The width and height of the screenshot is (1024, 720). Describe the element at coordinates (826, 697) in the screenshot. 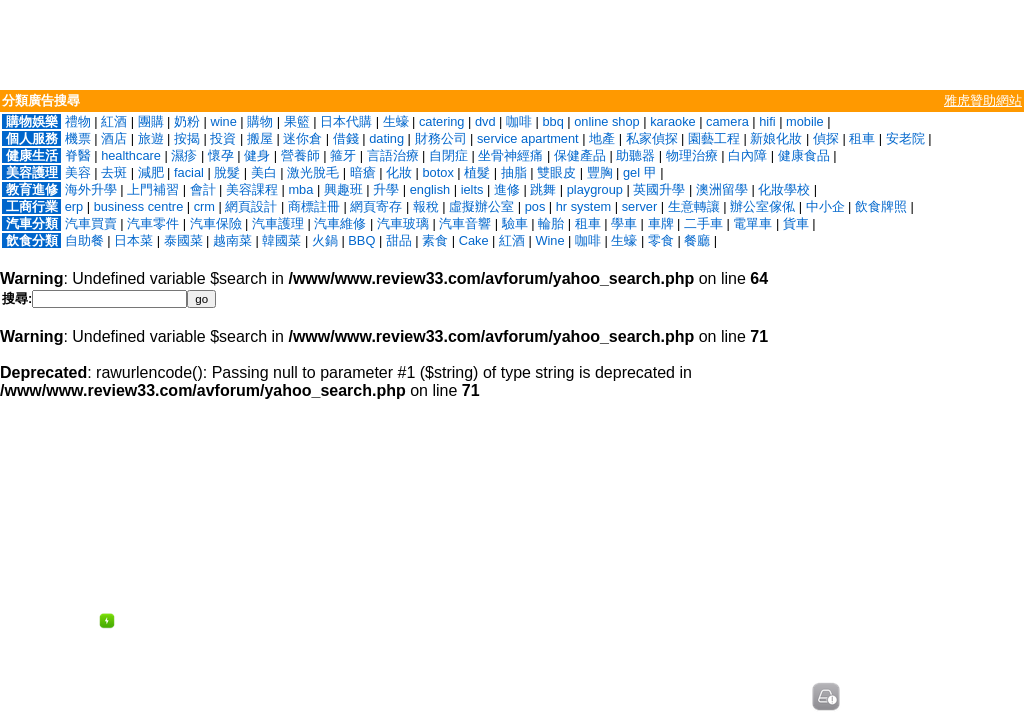

I see `view notifications for connected devices` at that location.